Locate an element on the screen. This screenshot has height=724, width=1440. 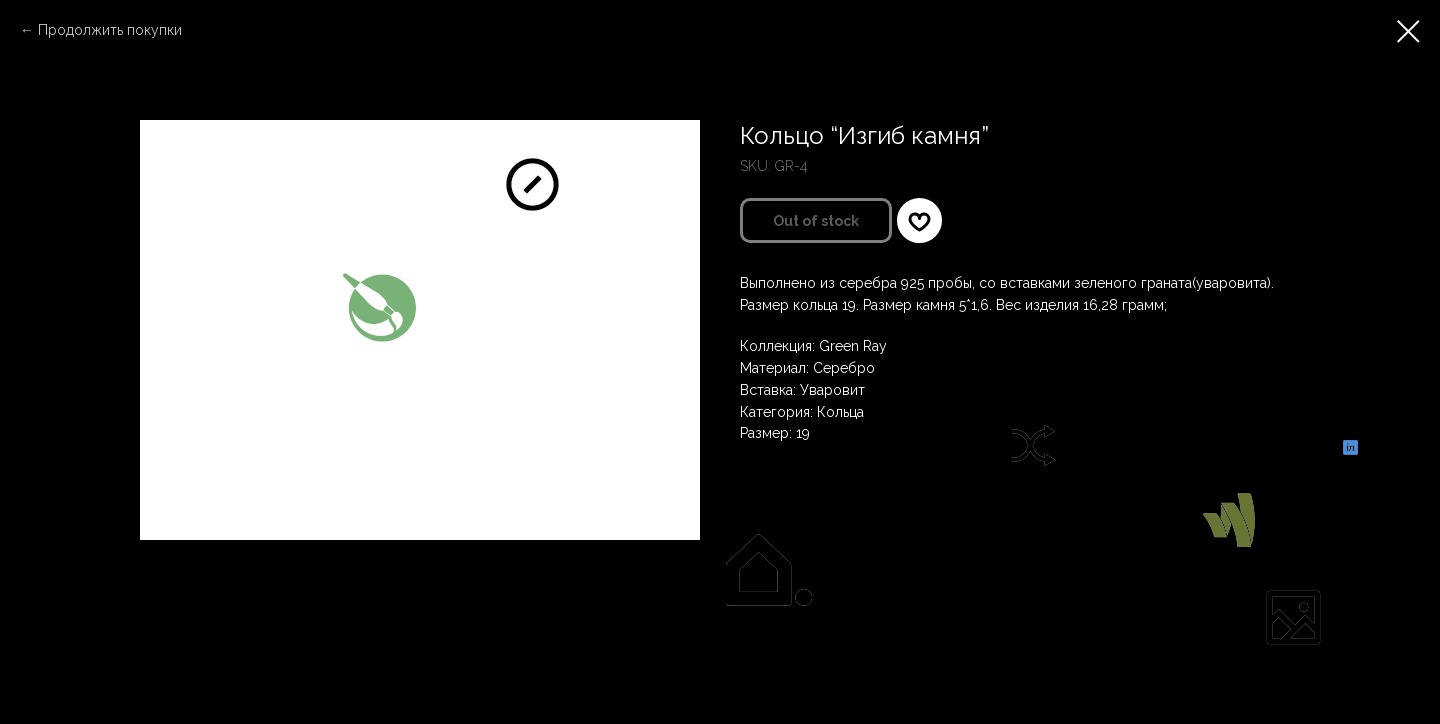
open the vivint smart home app is located at coordinates (769, 570).